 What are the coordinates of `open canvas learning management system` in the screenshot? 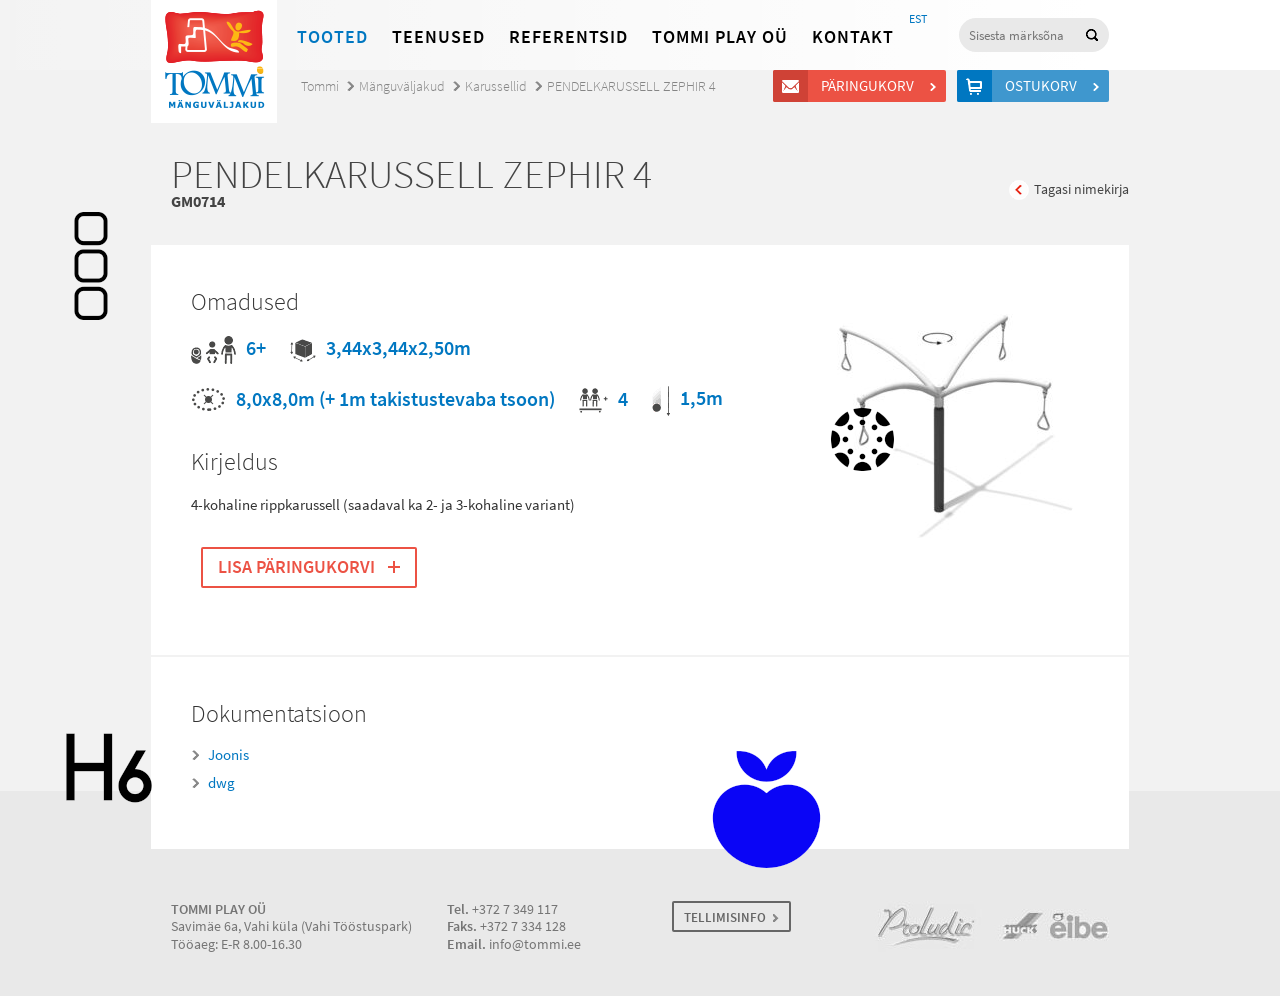 It's located at (862, 439).